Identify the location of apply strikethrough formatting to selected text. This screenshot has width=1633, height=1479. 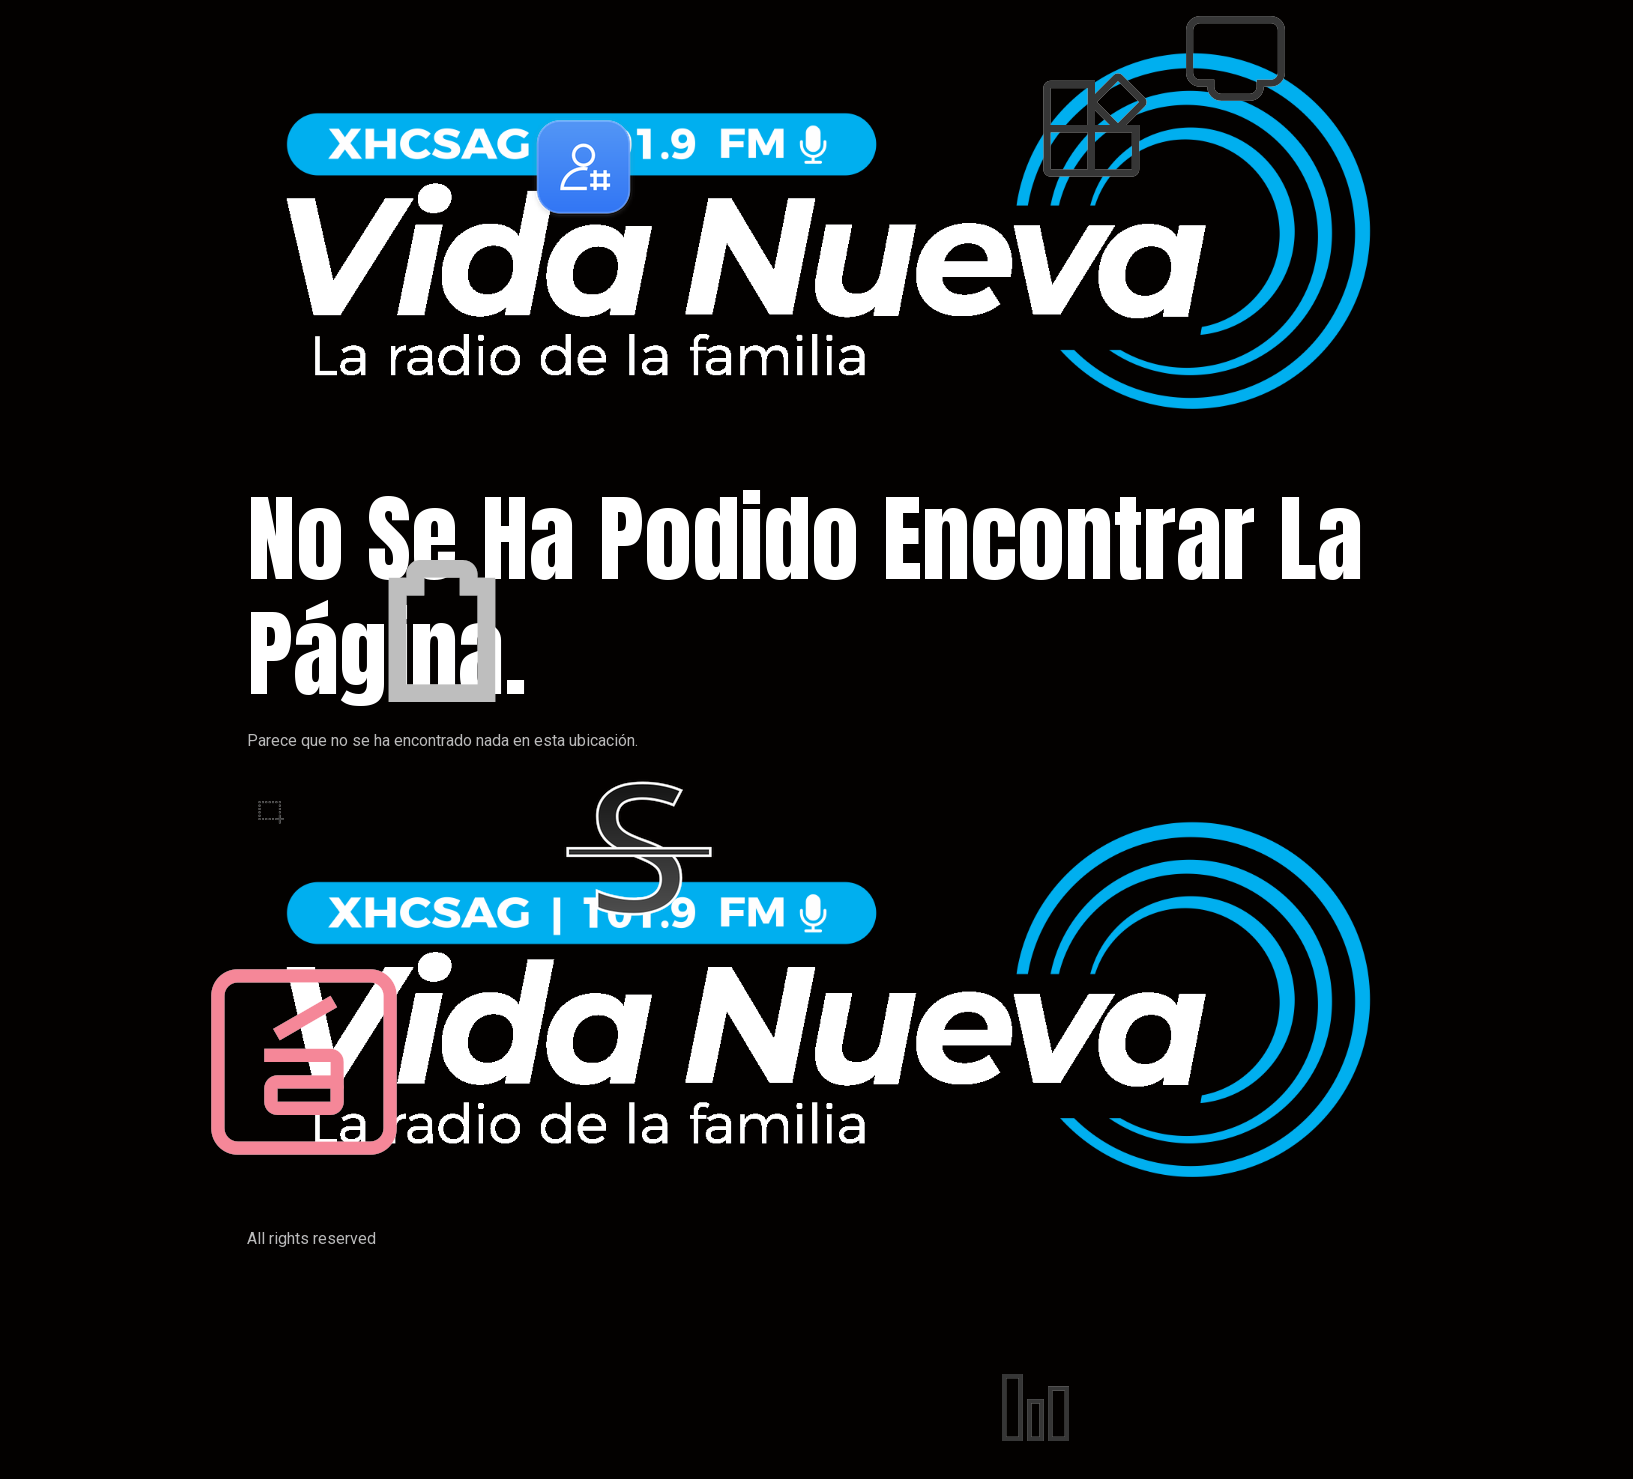
(639, 852).